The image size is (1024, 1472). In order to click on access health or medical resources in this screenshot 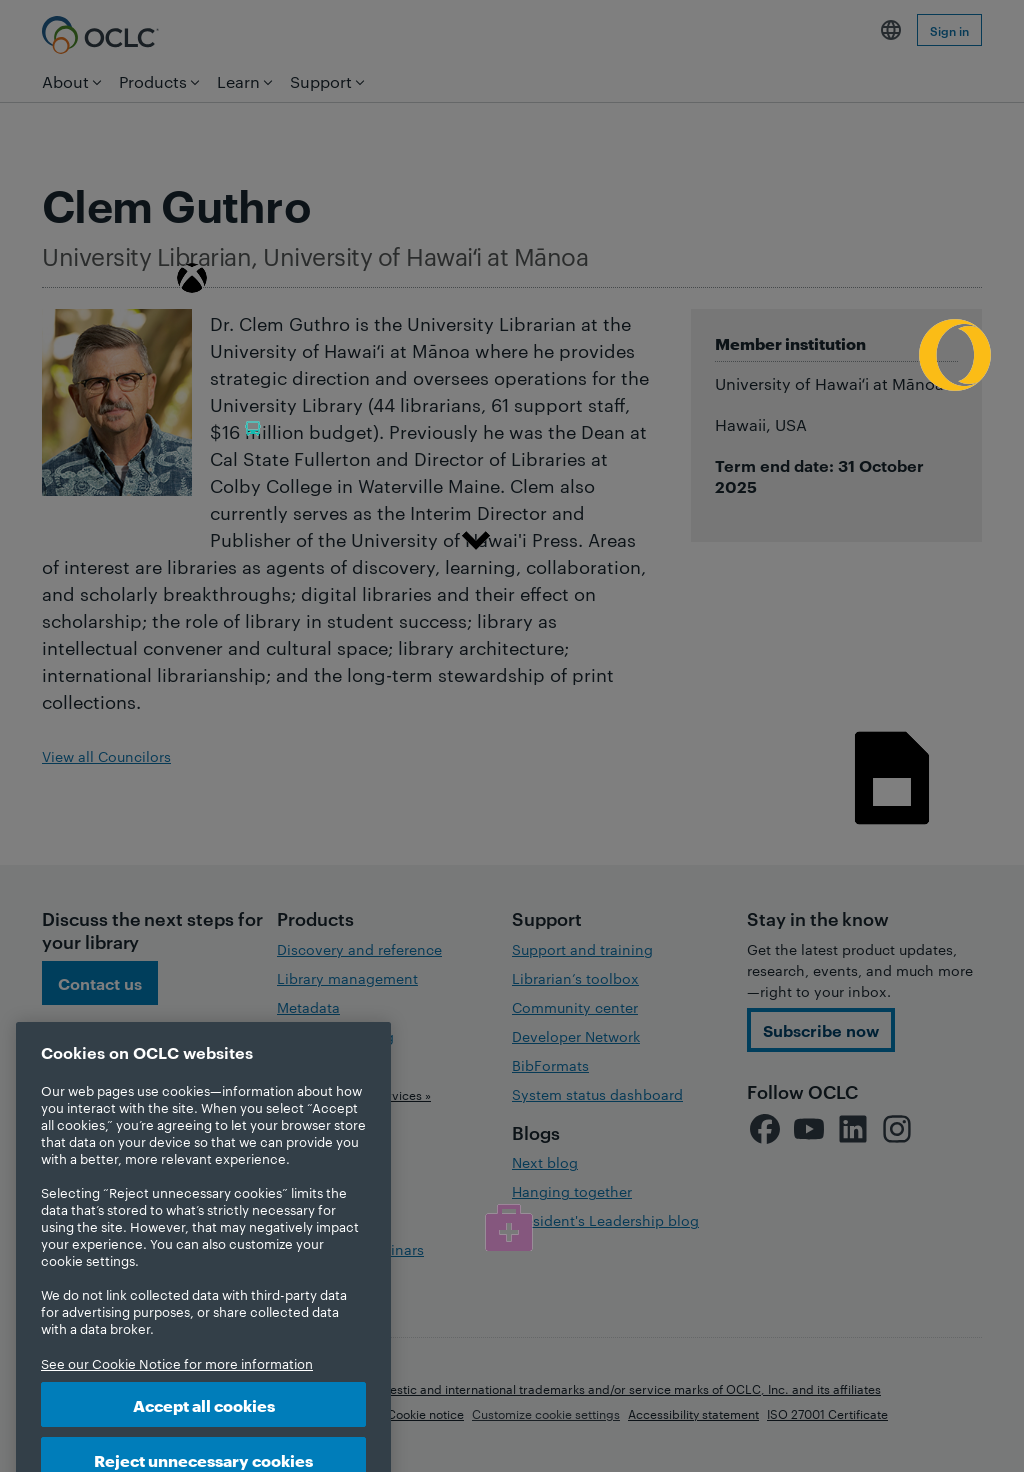, I will do `click(509, 1230)`.